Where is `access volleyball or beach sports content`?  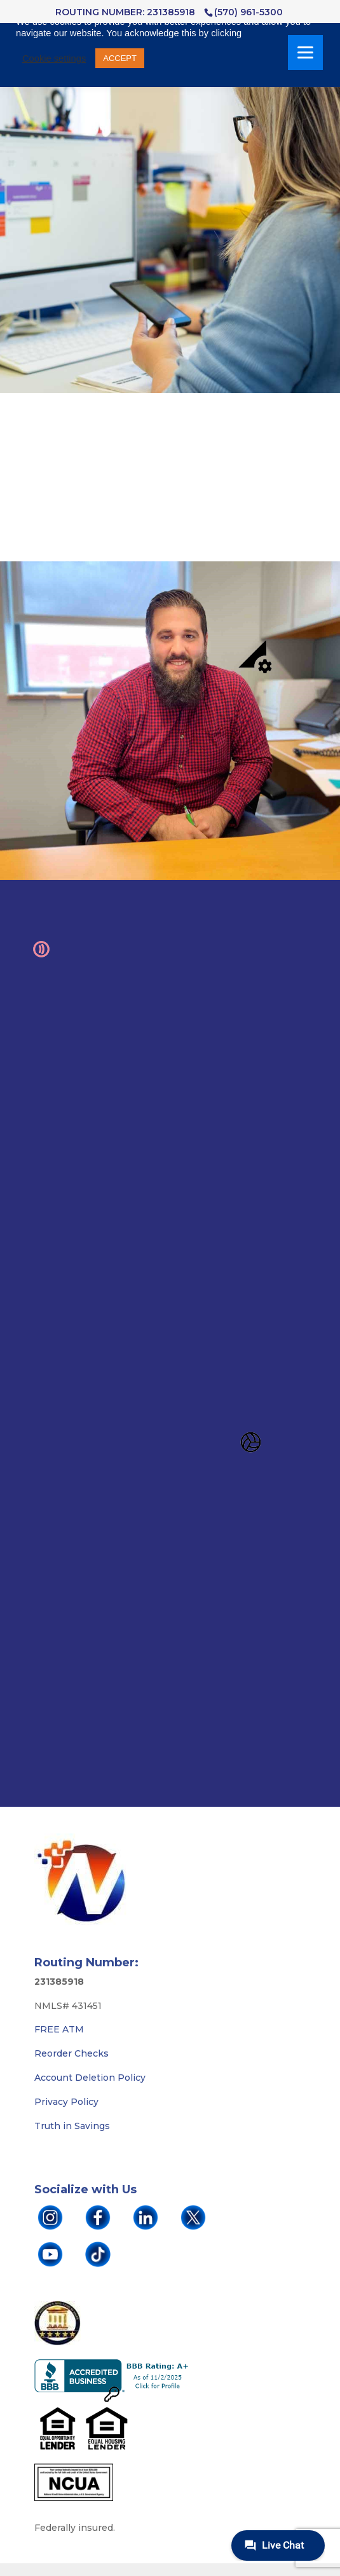
access volleyball or beach sports content is located at coordinates (250, 1442).